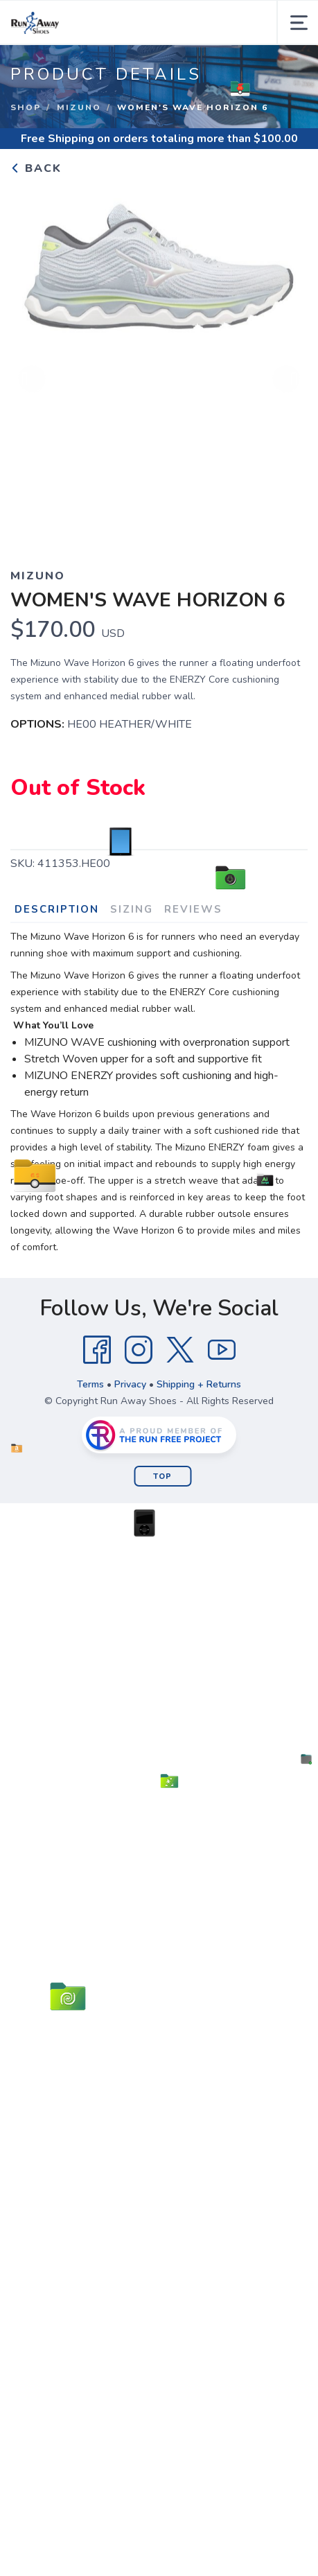 The image size is (318, 2576). What do you see at coordinates (169, 1781) in the screenshot?
I see `open your gamejolt games folder` at bounding box center [169, 1781].